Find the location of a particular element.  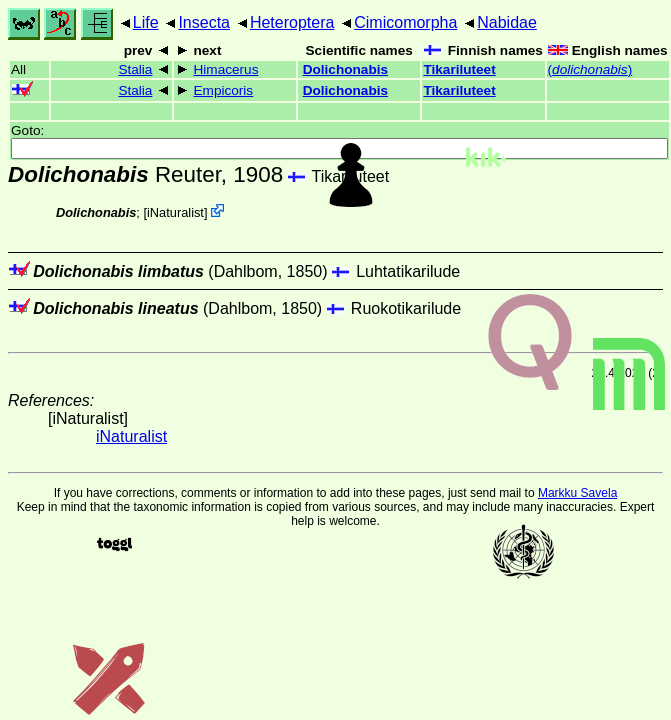

world health organization official logo is located at coordinates (523, 551).